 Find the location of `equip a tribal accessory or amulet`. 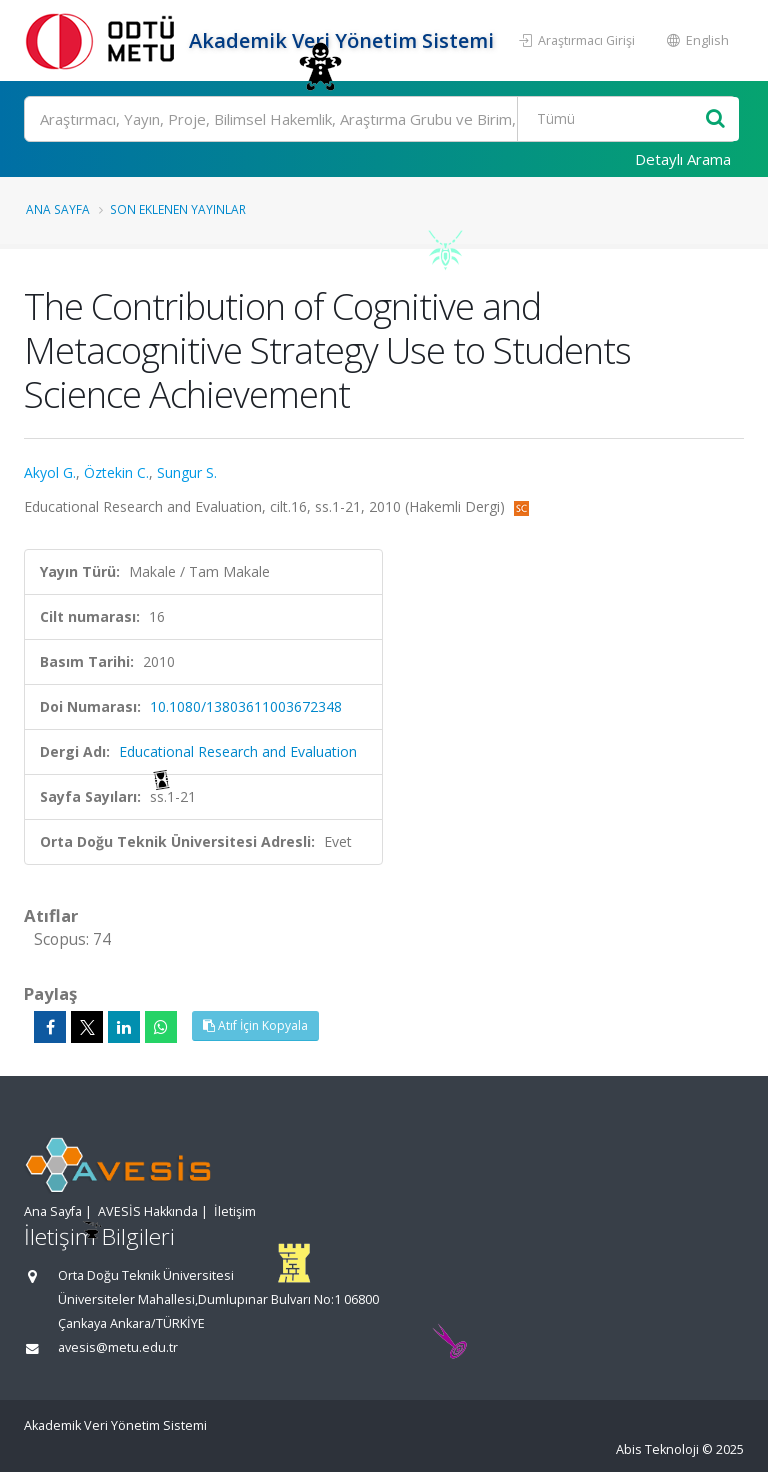

equip a tribal accessory or amulet is located at coordinates (445, 250).